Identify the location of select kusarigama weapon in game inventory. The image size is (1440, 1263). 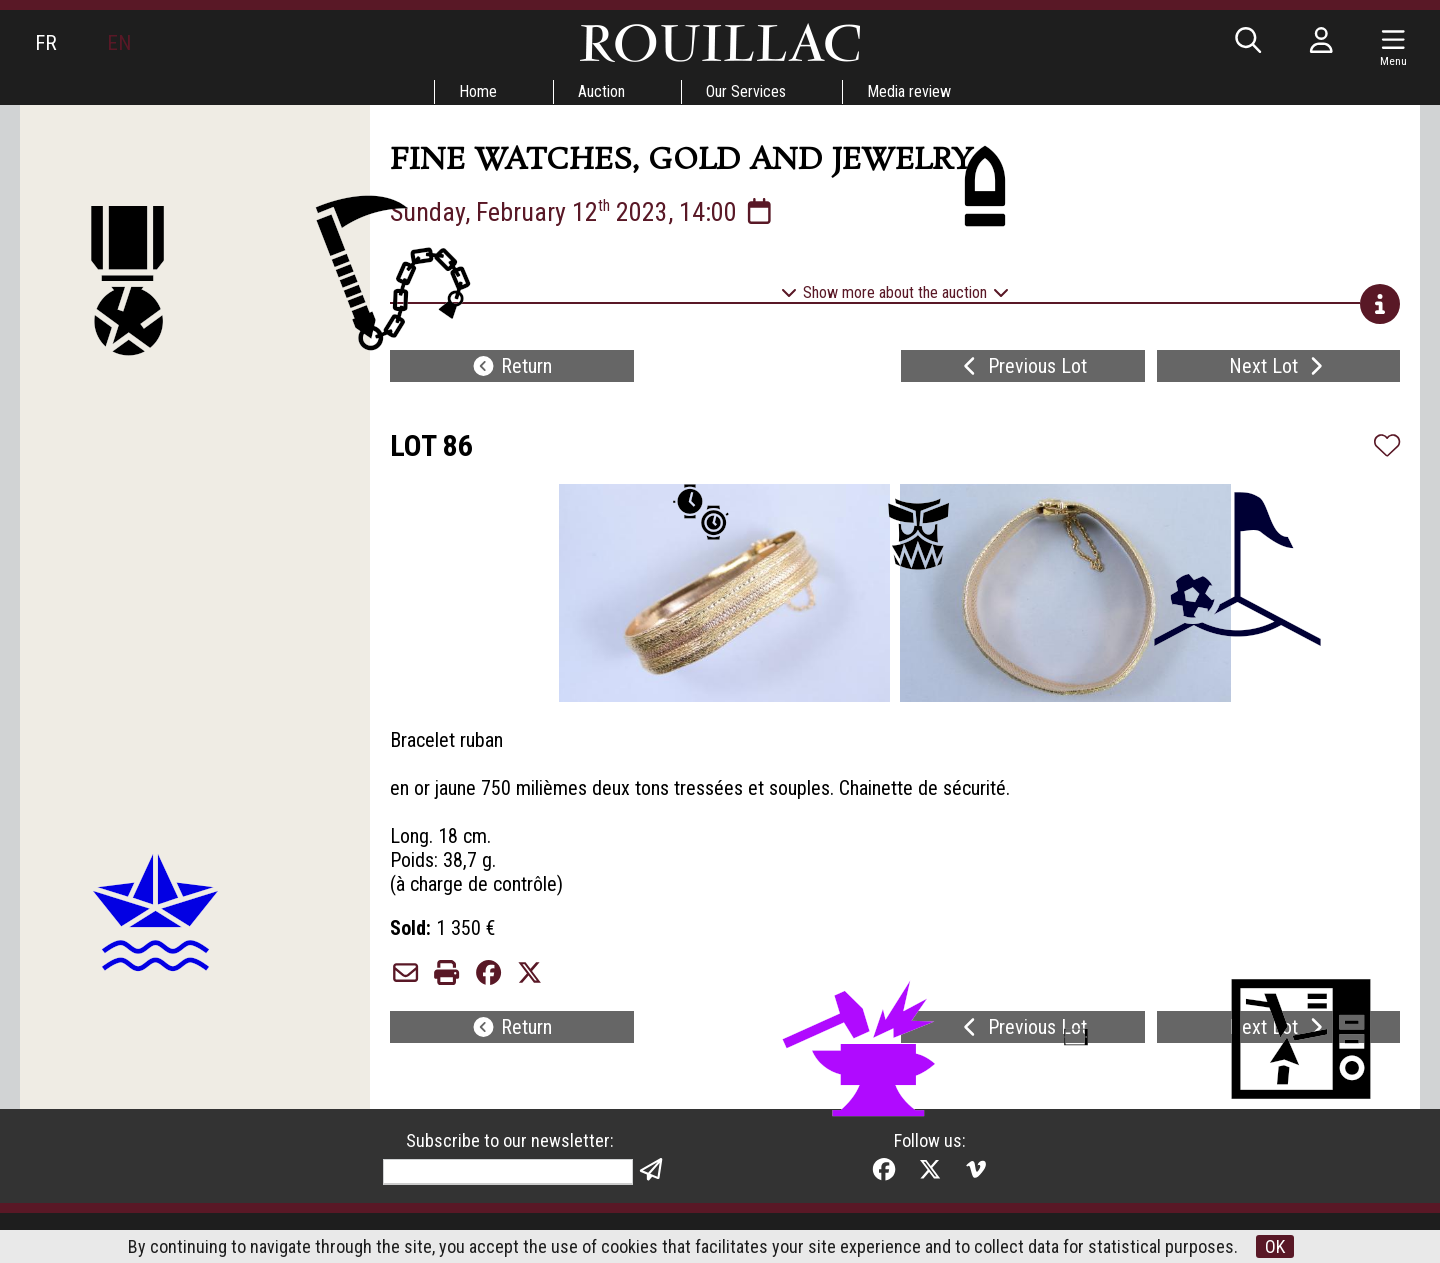
(393, 273).